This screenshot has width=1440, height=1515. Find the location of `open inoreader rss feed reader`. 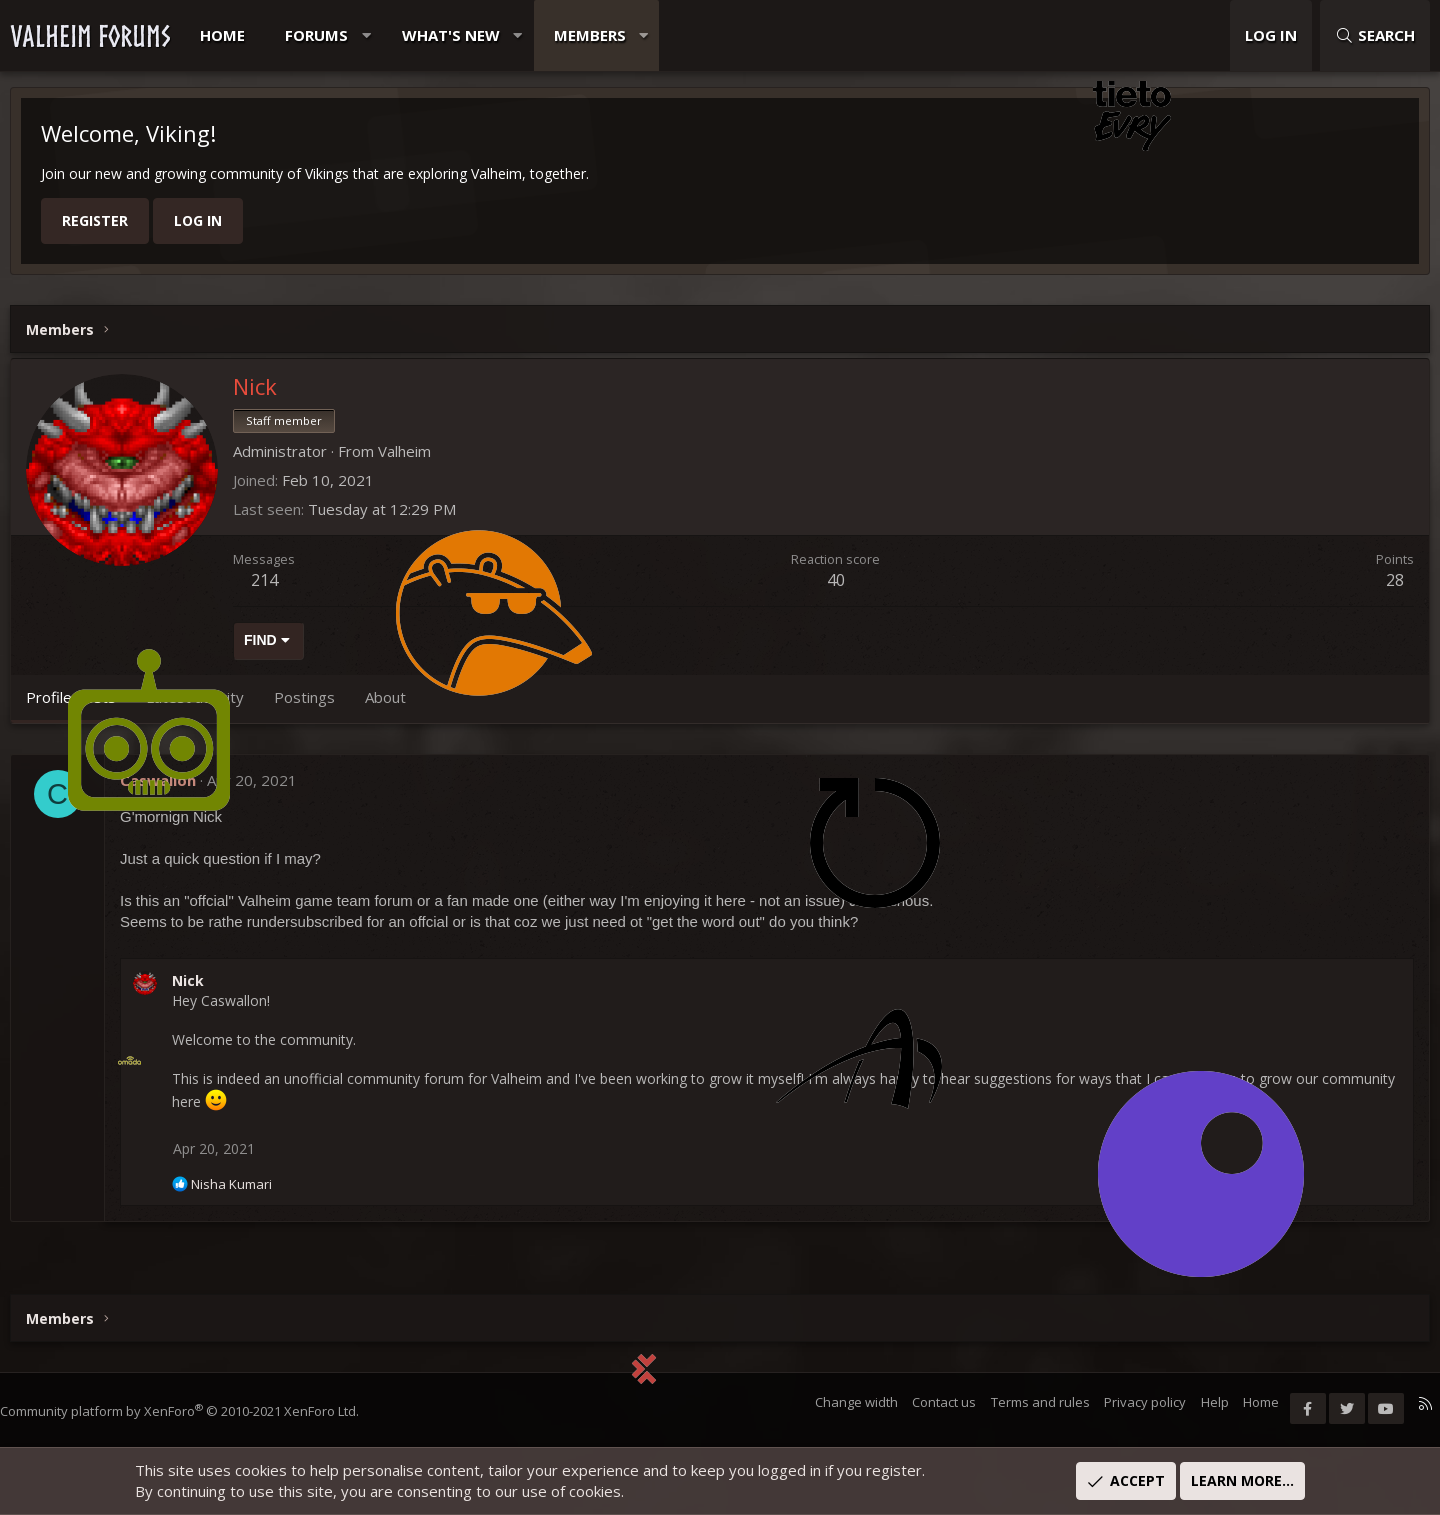

open inoreader rss feed reader is located at coordinates (1201, 1174).